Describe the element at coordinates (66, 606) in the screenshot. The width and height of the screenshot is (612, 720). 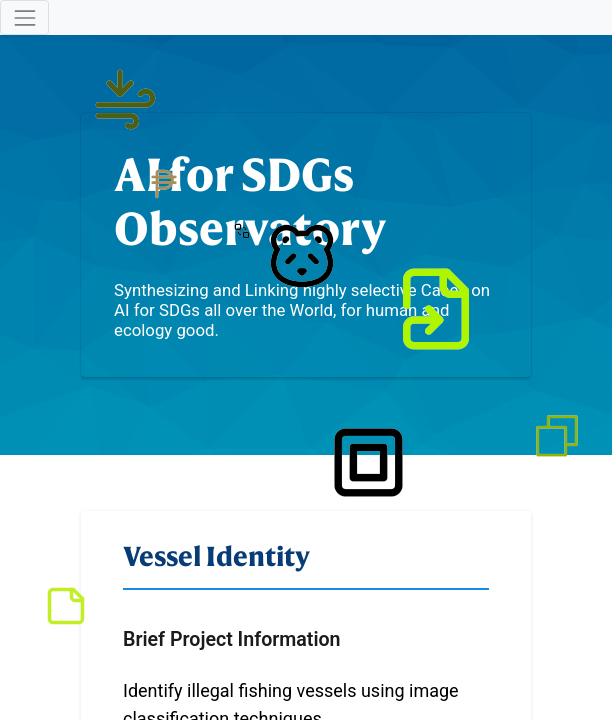
I see `create a new note` at that location.